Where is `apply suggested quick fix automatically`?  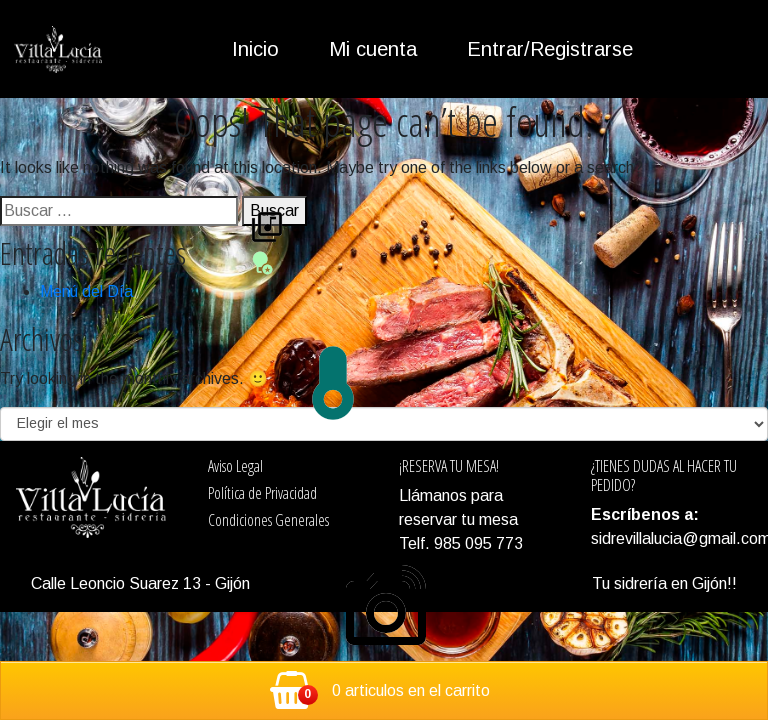
apply suggested quick fix automatically is located at coordinates (261, 263).